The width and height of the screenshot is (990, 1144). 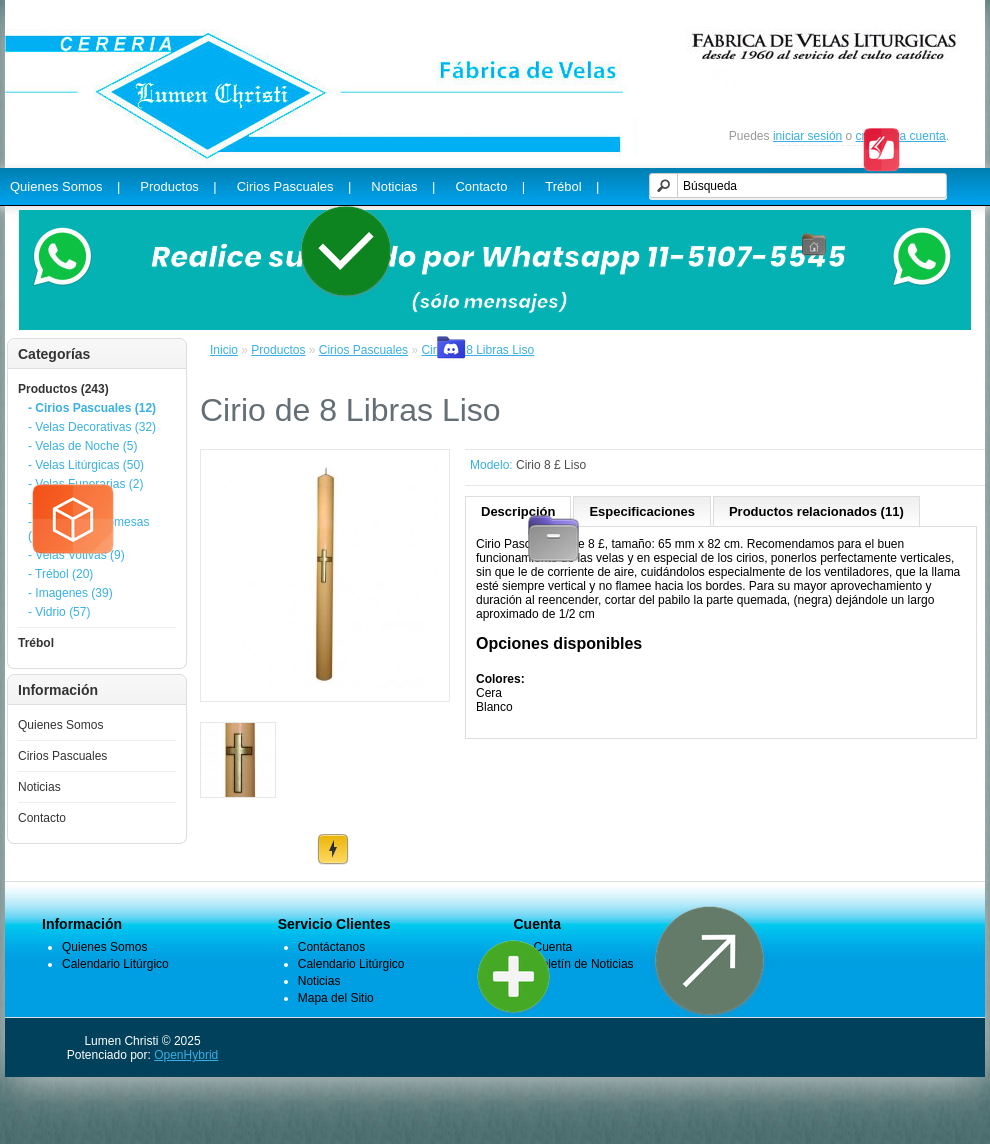 I want to click on indicates a symbolic link or shortcut to another file, so click(x=709, y=960).